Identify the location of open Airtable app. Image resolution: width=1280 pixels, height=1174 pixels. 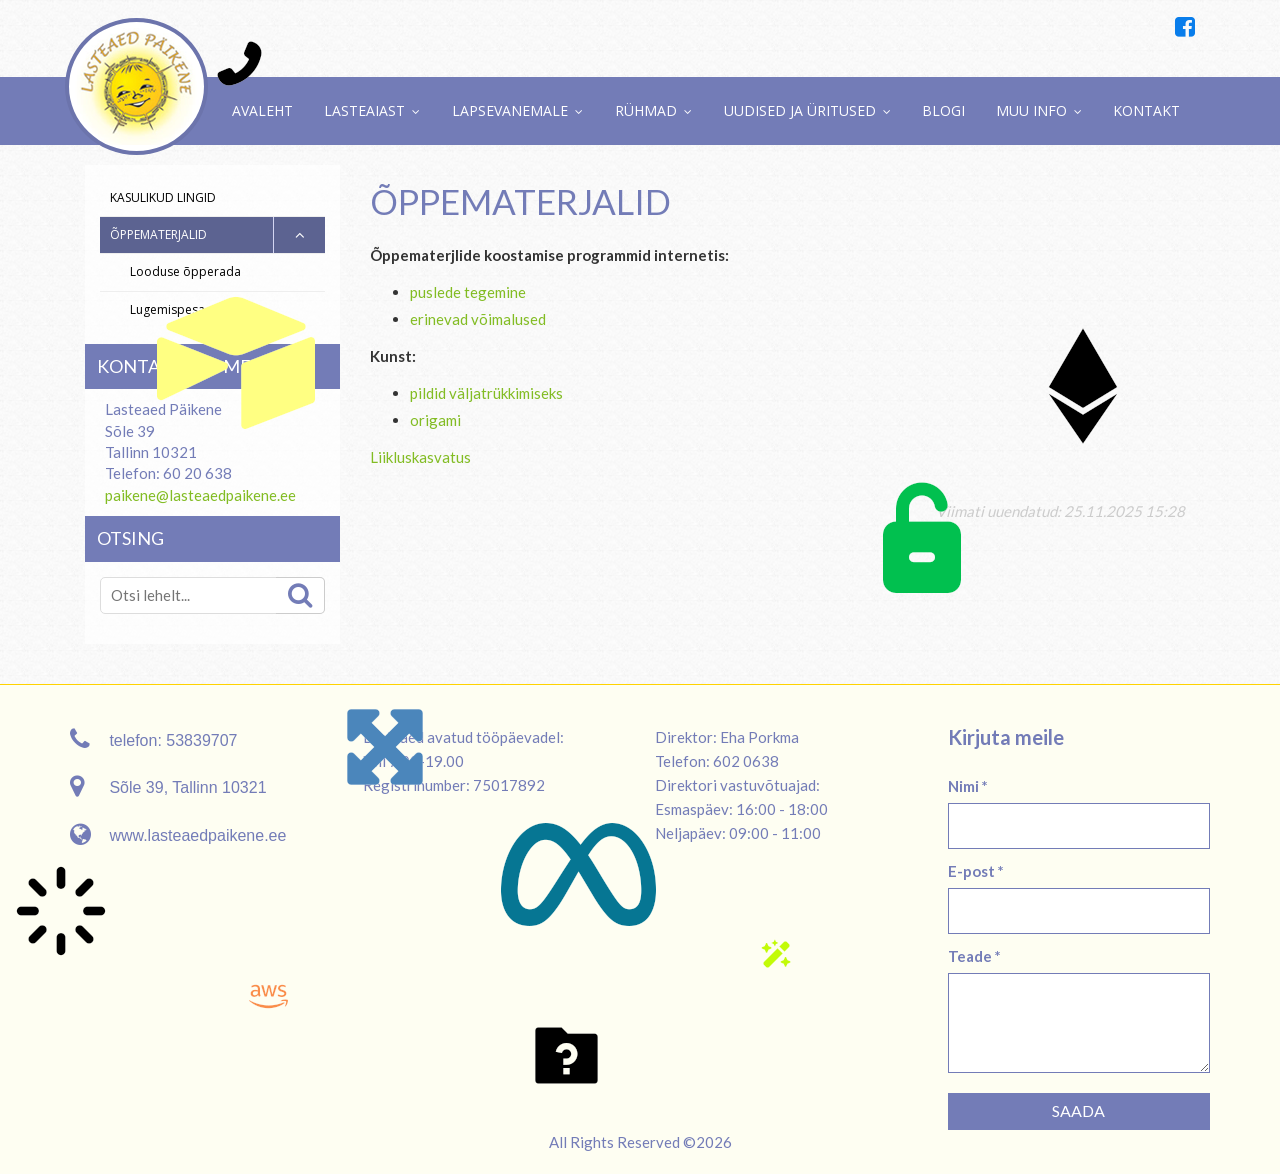
(236, 363).